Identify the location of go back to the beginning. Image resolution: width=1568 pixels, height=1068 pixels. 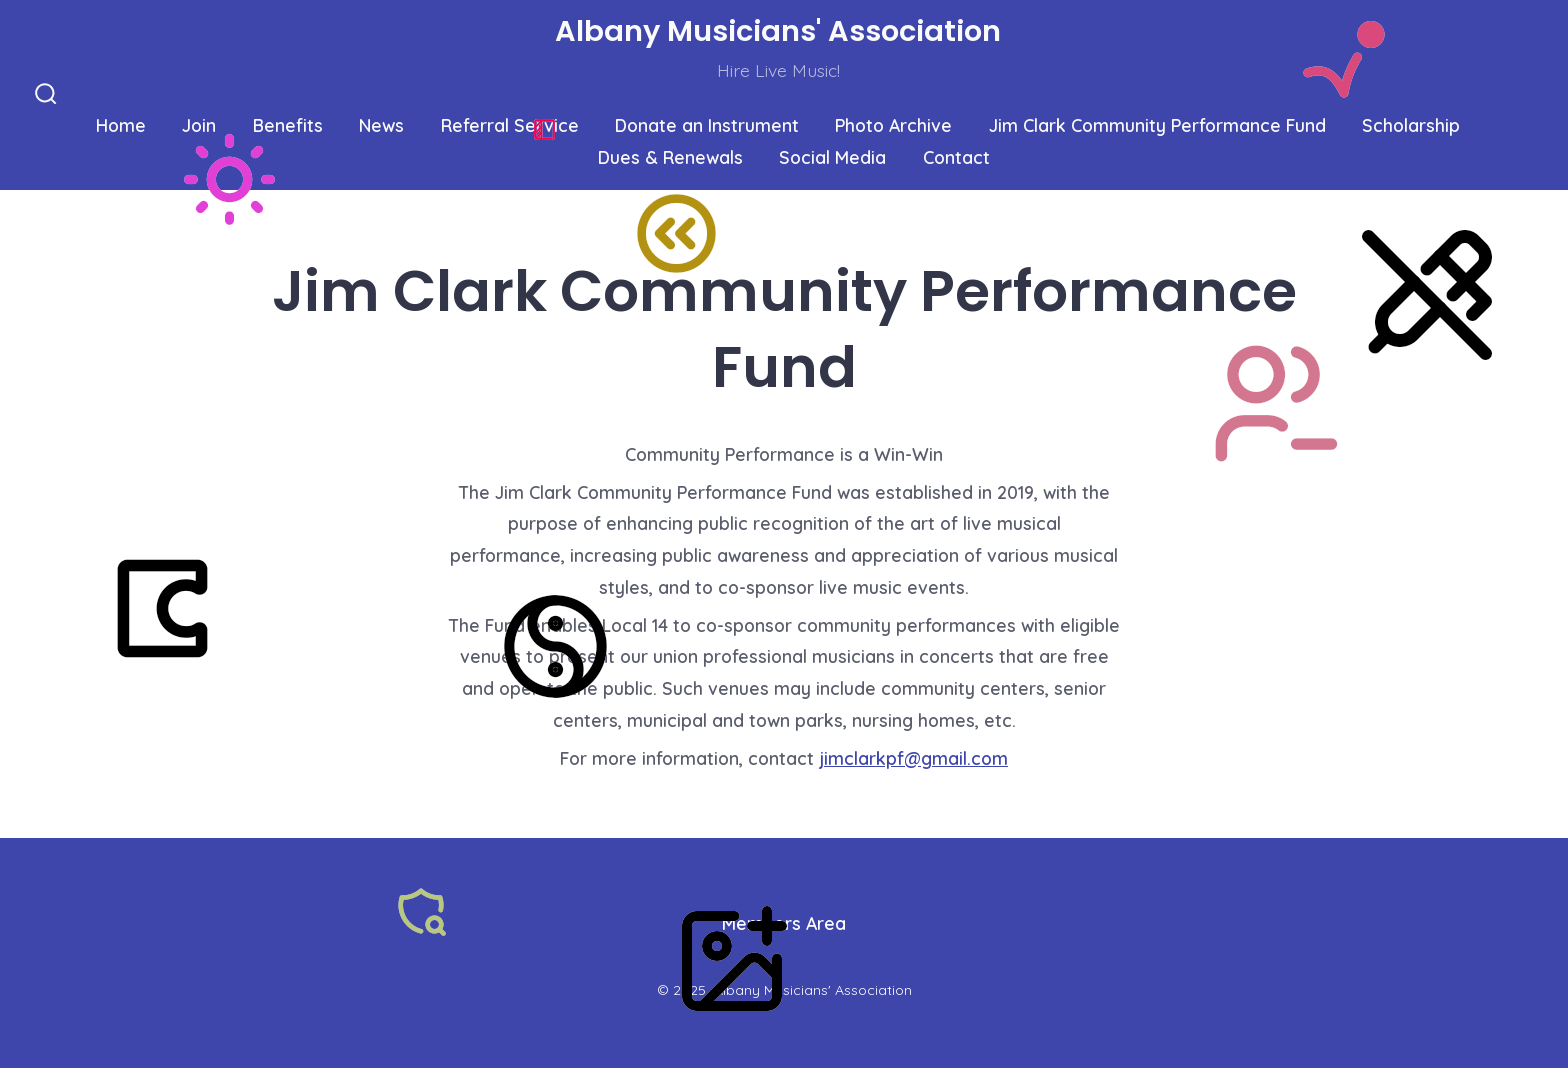
(676, 233).